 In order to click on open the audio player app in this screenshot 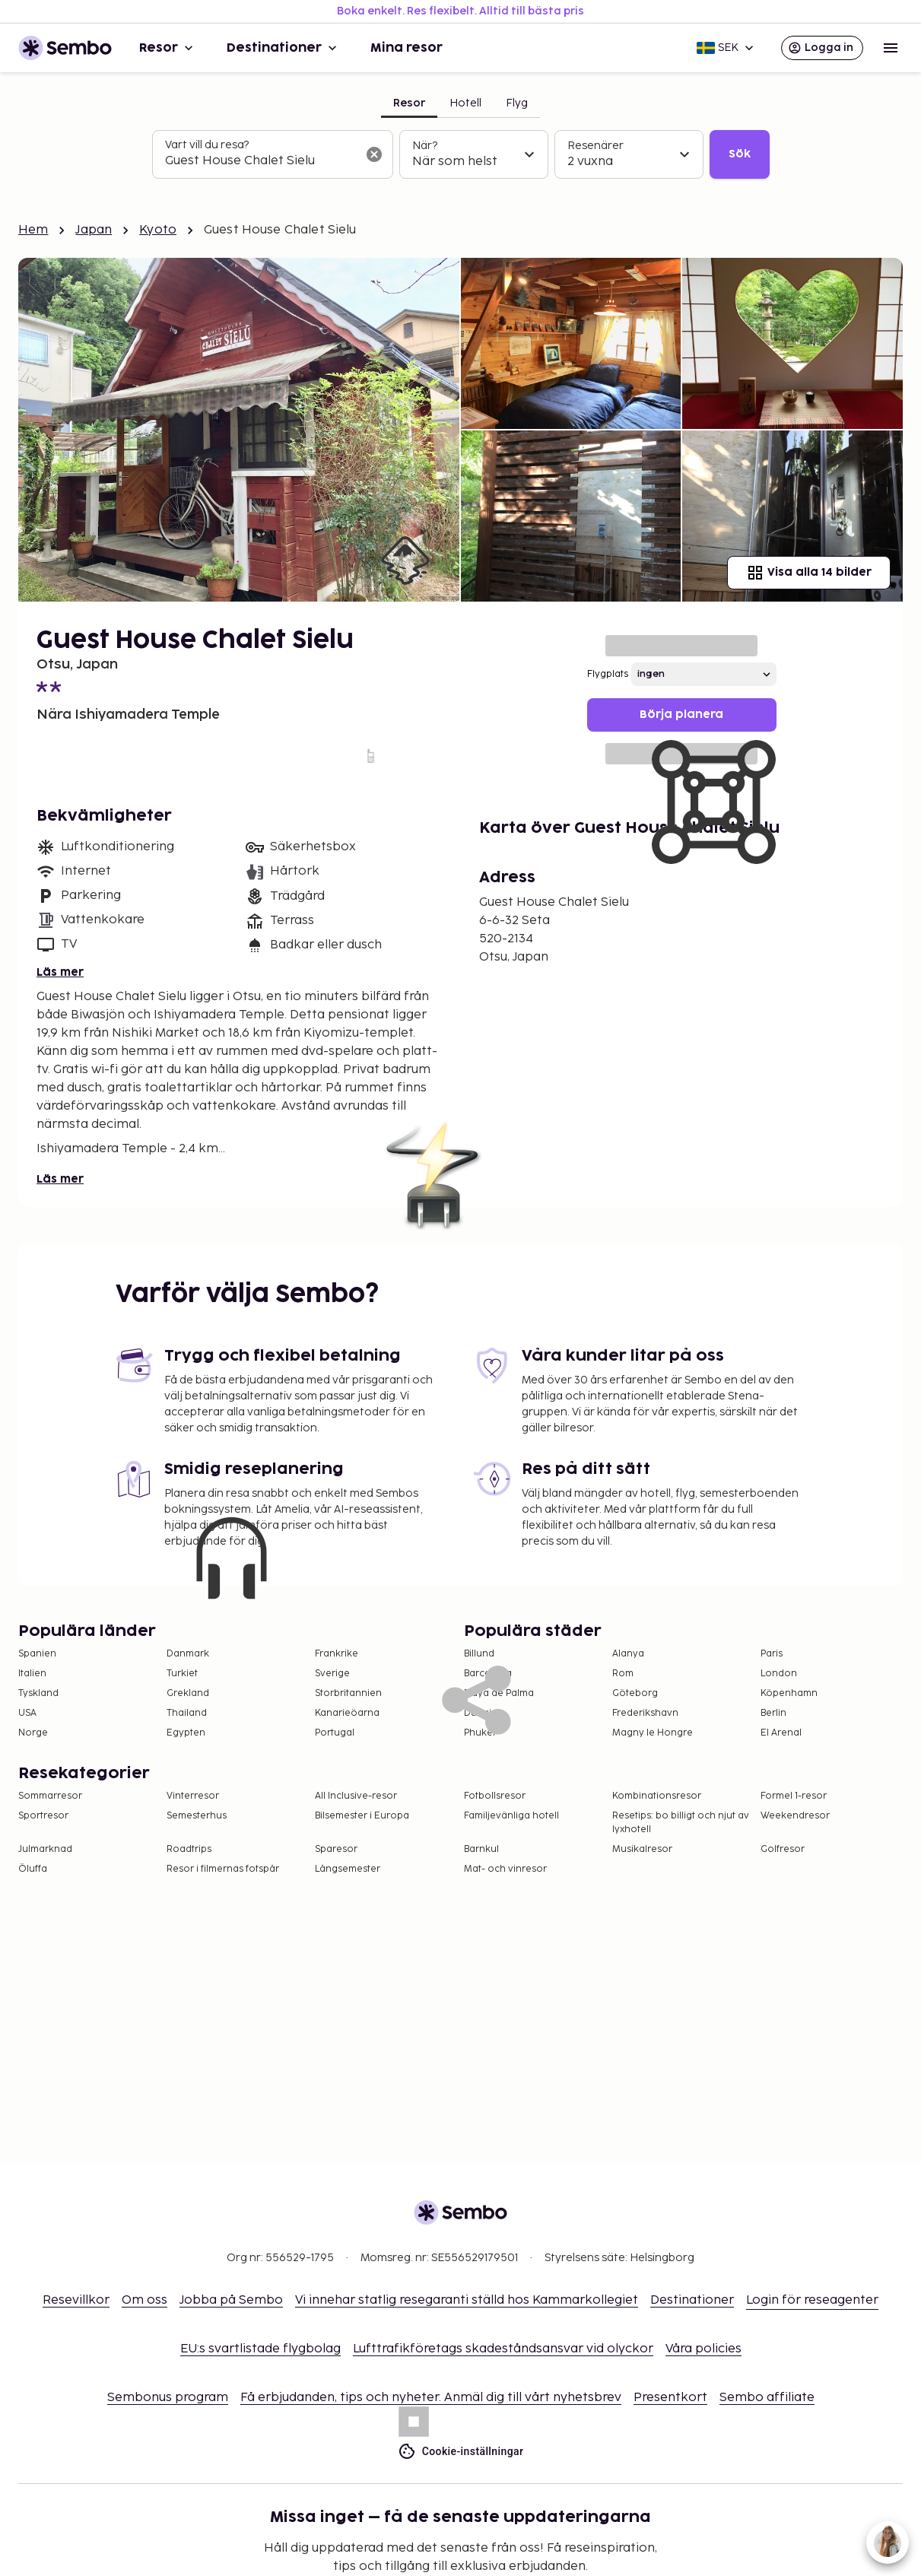, I will do `click(231, 1558)`.